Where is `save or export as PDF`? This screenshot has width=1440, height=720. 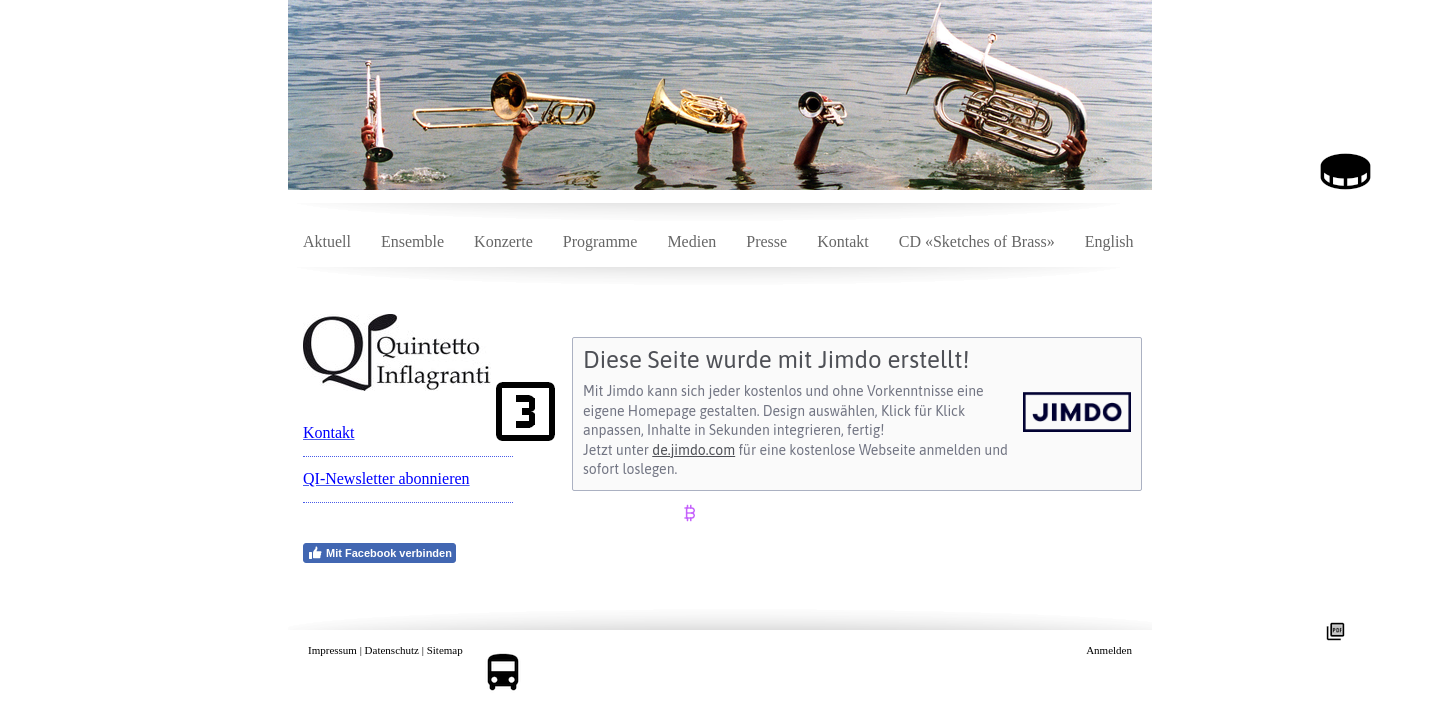 save or export as PDF is located at coordinates (1335, 631).